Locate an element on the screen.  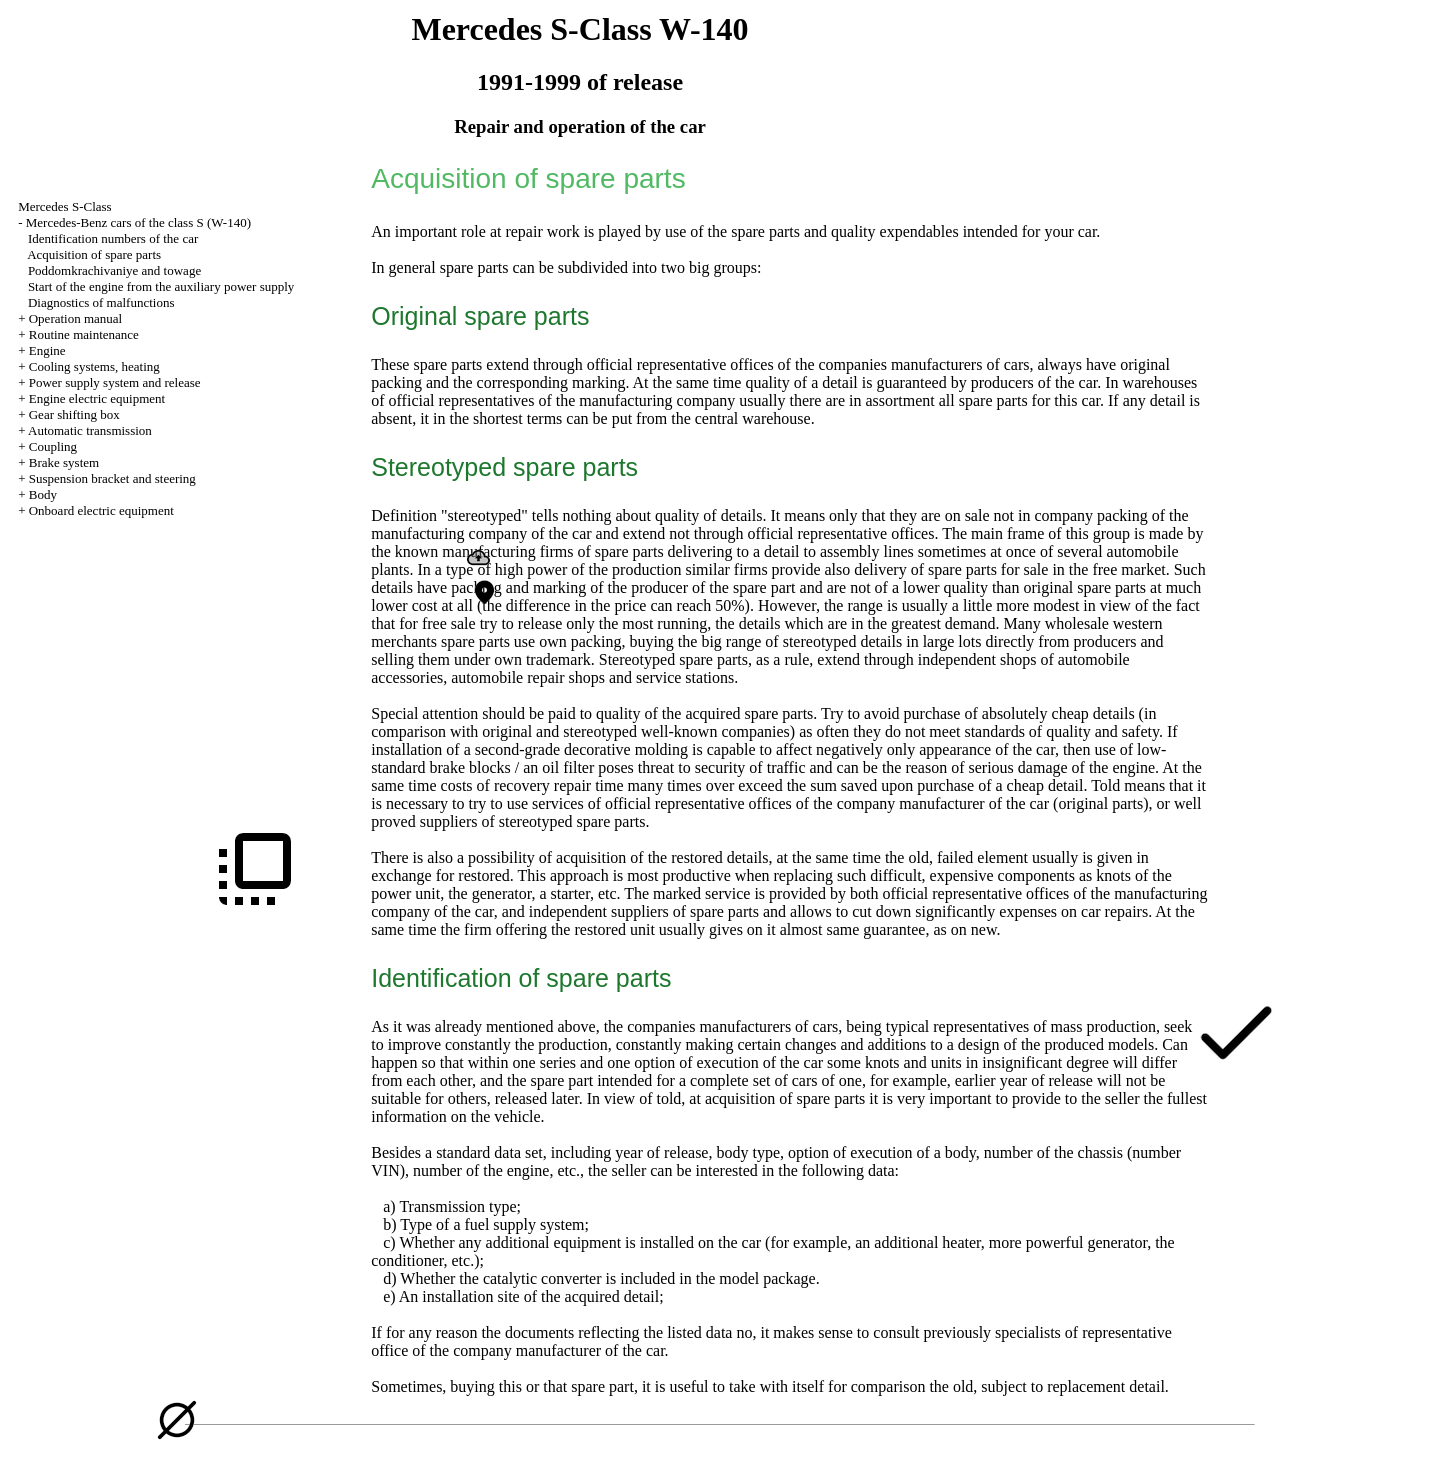
view or set a location on the map is located at coordinates (484, 592).